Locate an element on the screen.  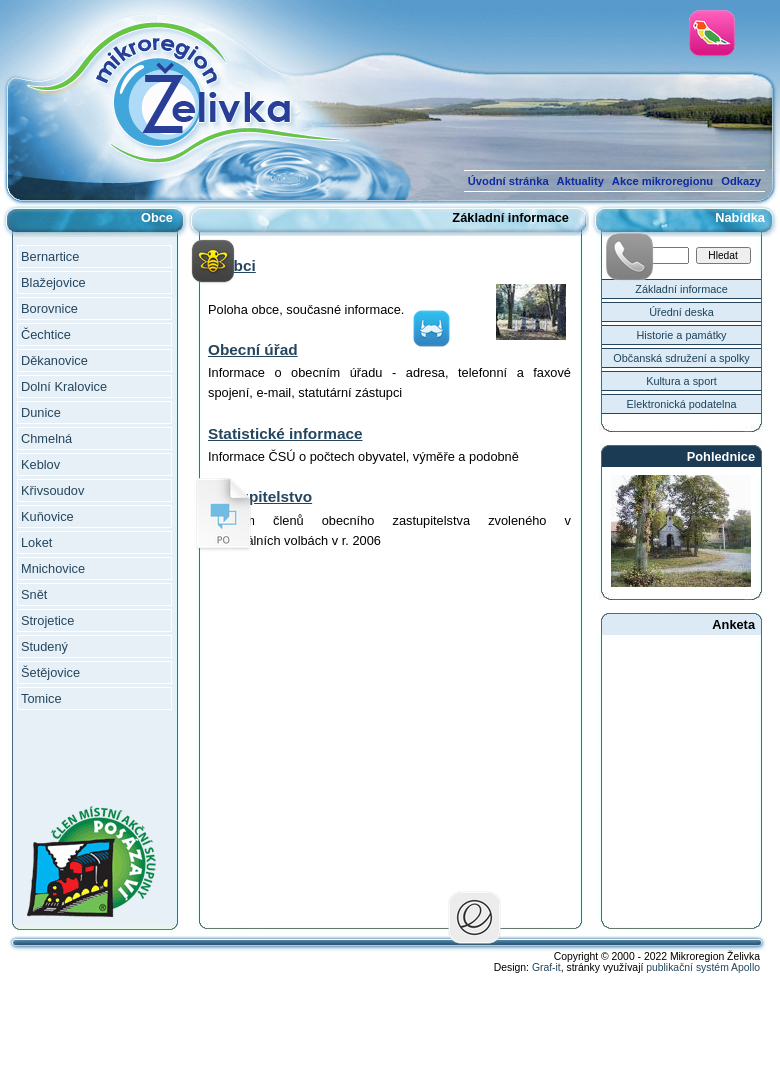
launch elementary OS app or settings is located at coordinates (474, 917).